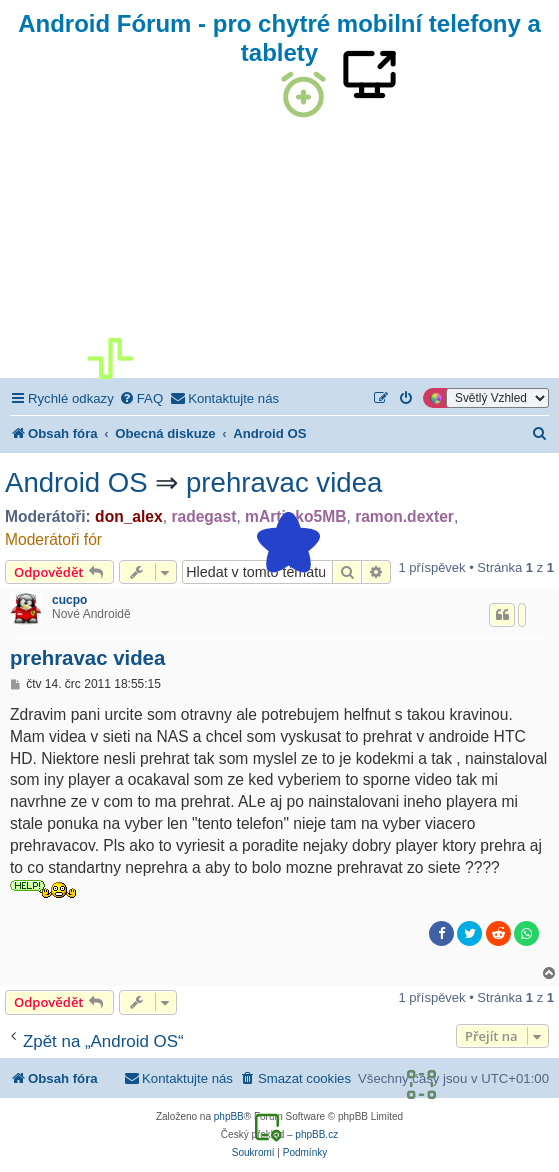 Image resolution: width=559 pixels, height=1172 pixels. What do you see at coordinates (369, 74) in the screenshot?
I see `share your screen with others` at bounding box center [369, 74].